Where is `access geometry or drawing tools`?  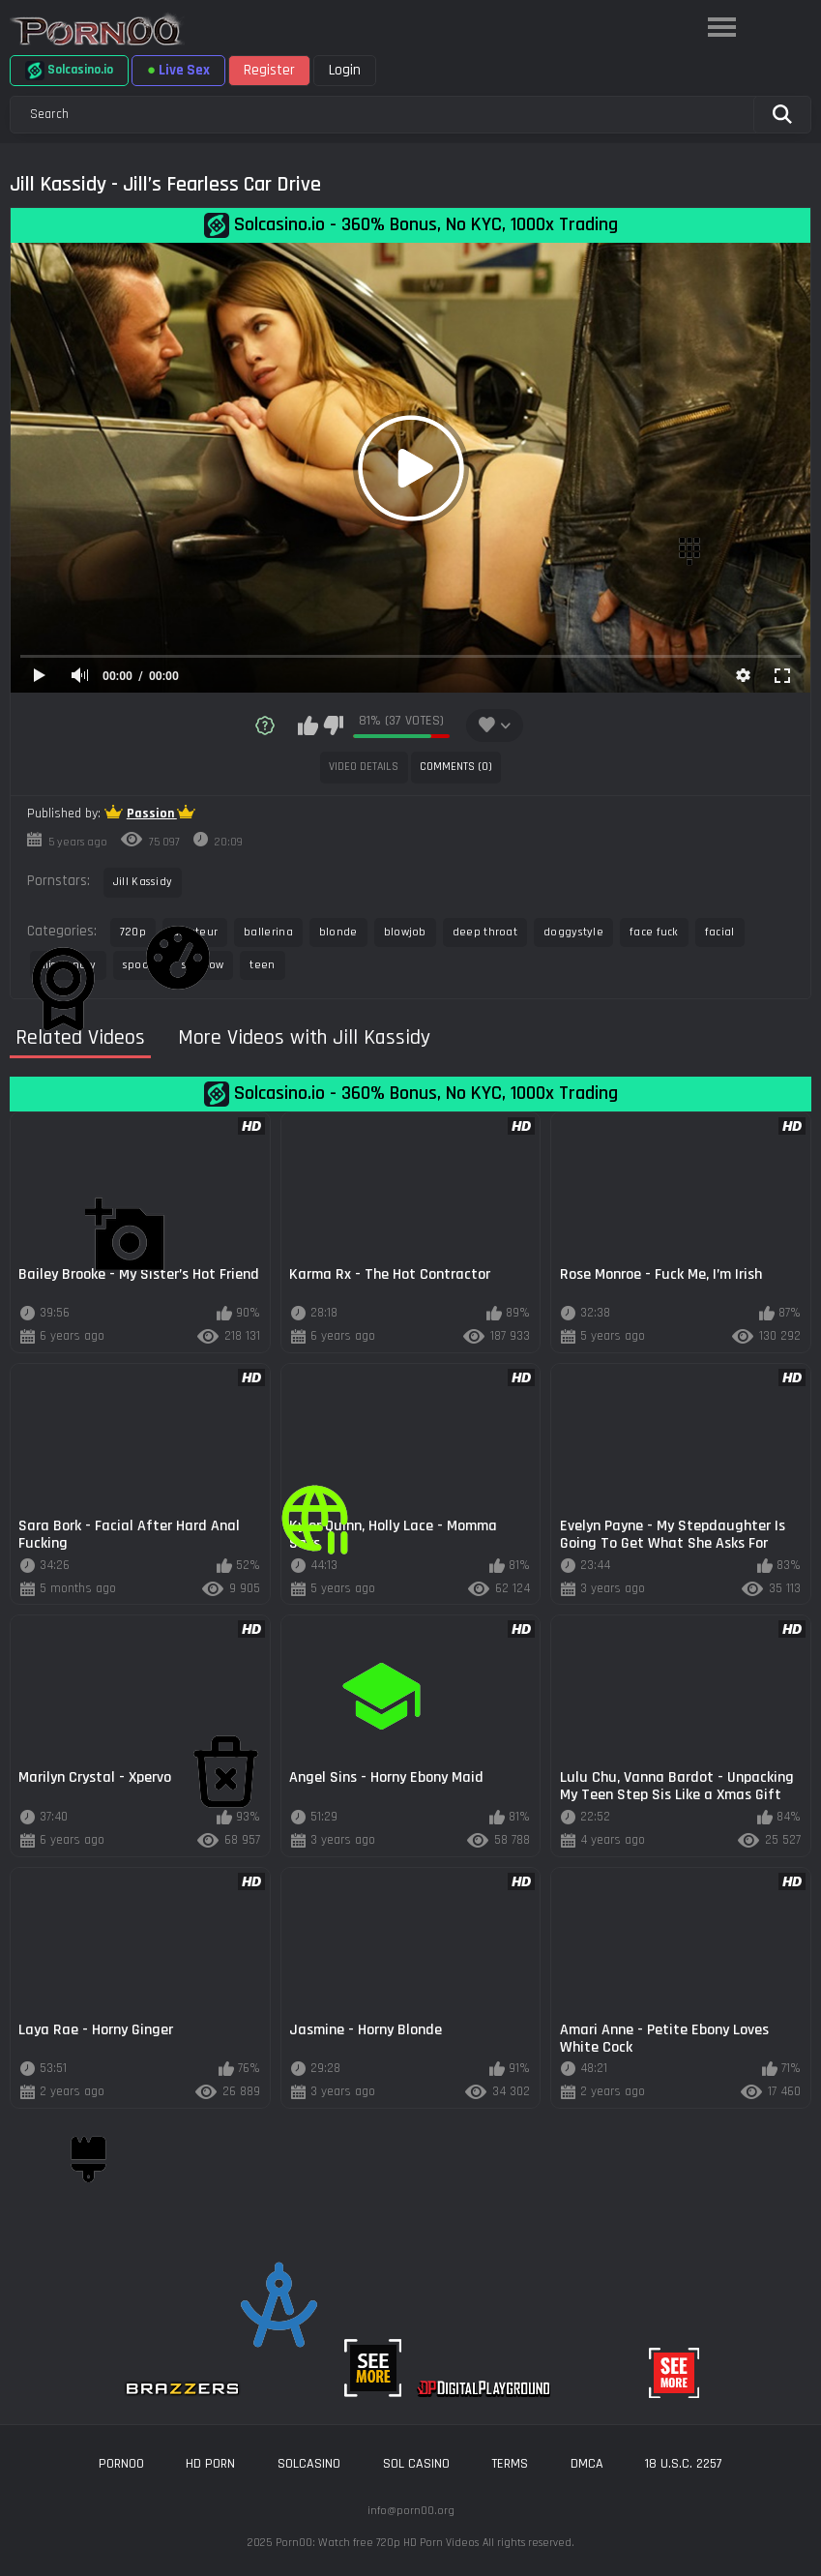
access geometry or drawing tools is located at coordinates (279, 2304).